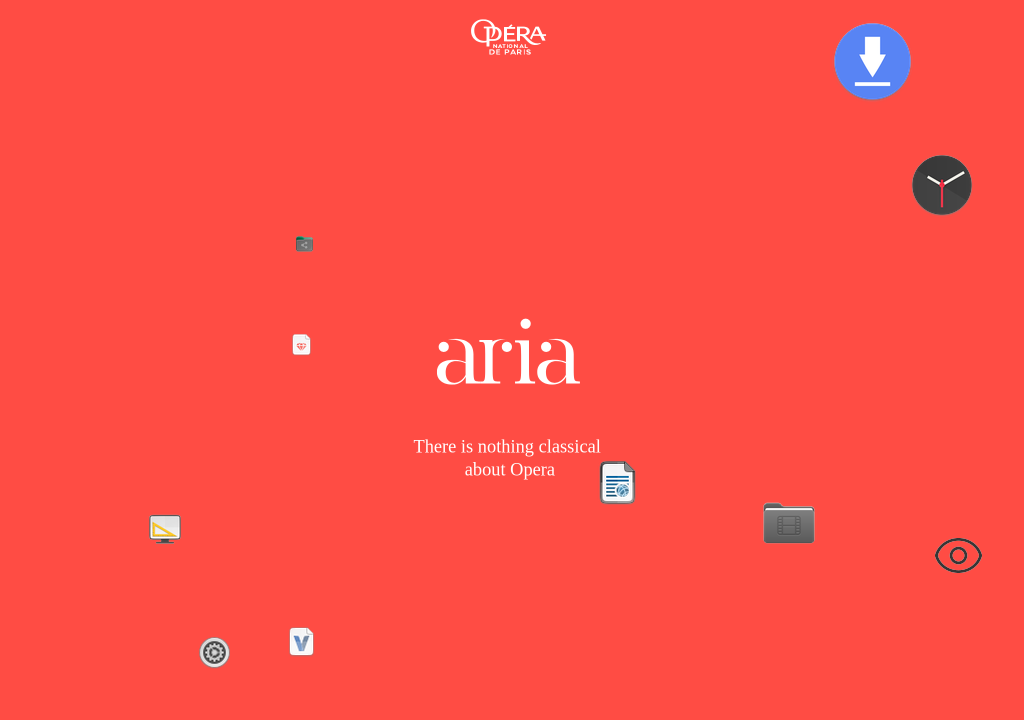 Image resolution: width=1024 pixels, height=720 pixels. I want to click on a ruby programming language source file, so click(301, 344).